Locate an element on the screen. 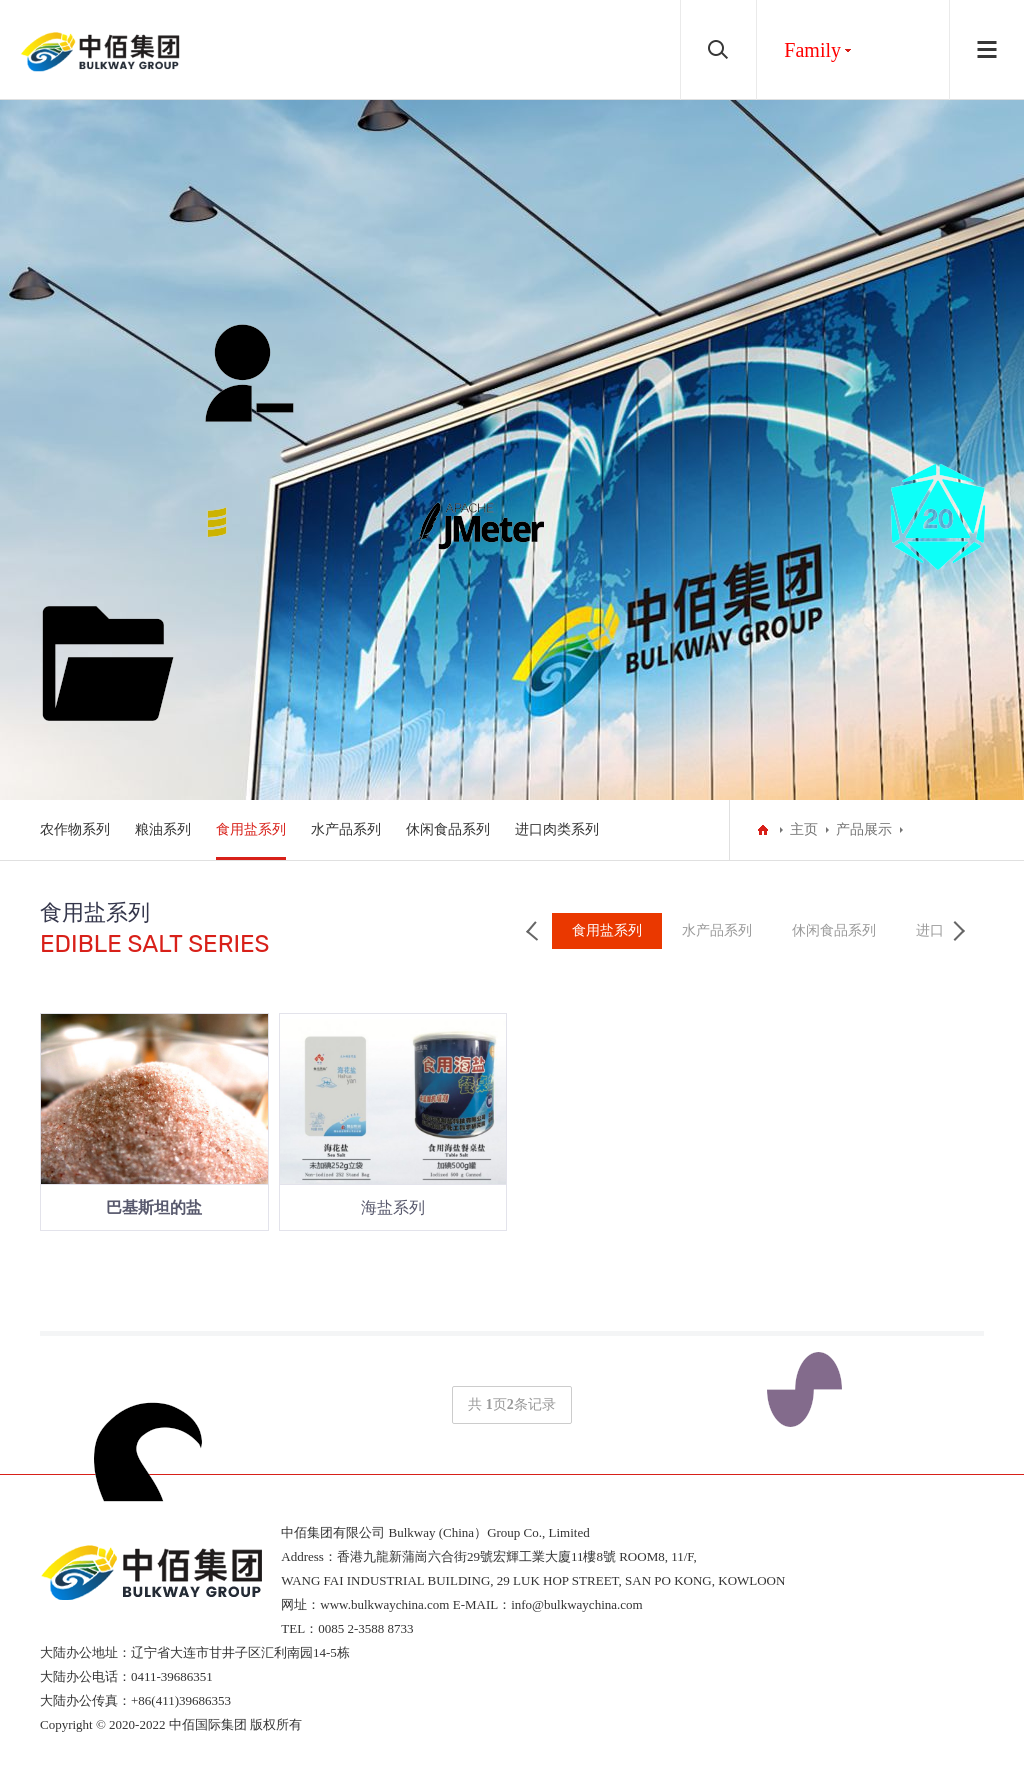  open folder to view contents is located at coordinates (106, 663).